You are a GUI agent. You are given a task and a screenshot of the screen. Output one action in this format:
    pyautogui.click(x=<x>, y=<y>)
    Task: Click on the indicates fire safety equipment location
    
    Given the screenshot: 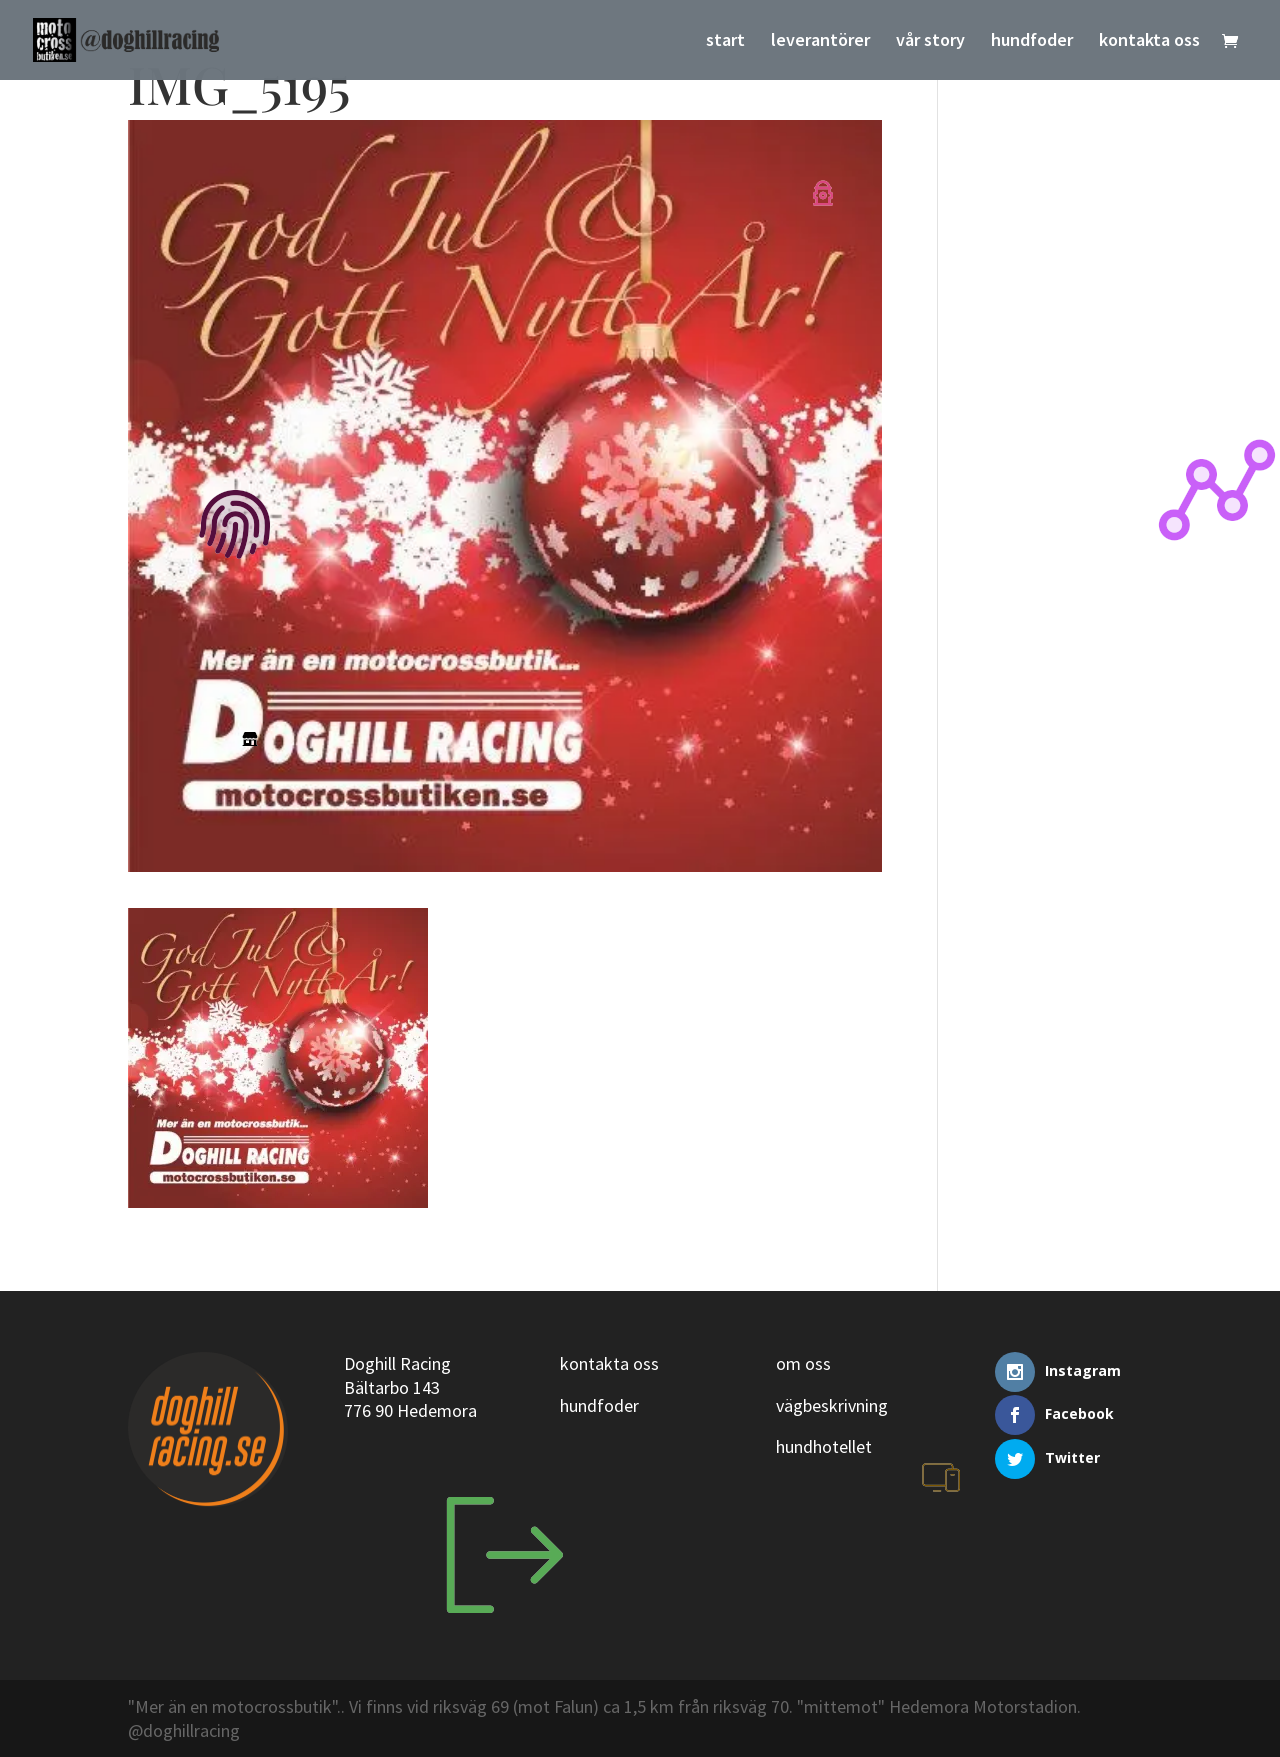 What is the action you would take?
    pyautogui.click(x=823, y=193)
    